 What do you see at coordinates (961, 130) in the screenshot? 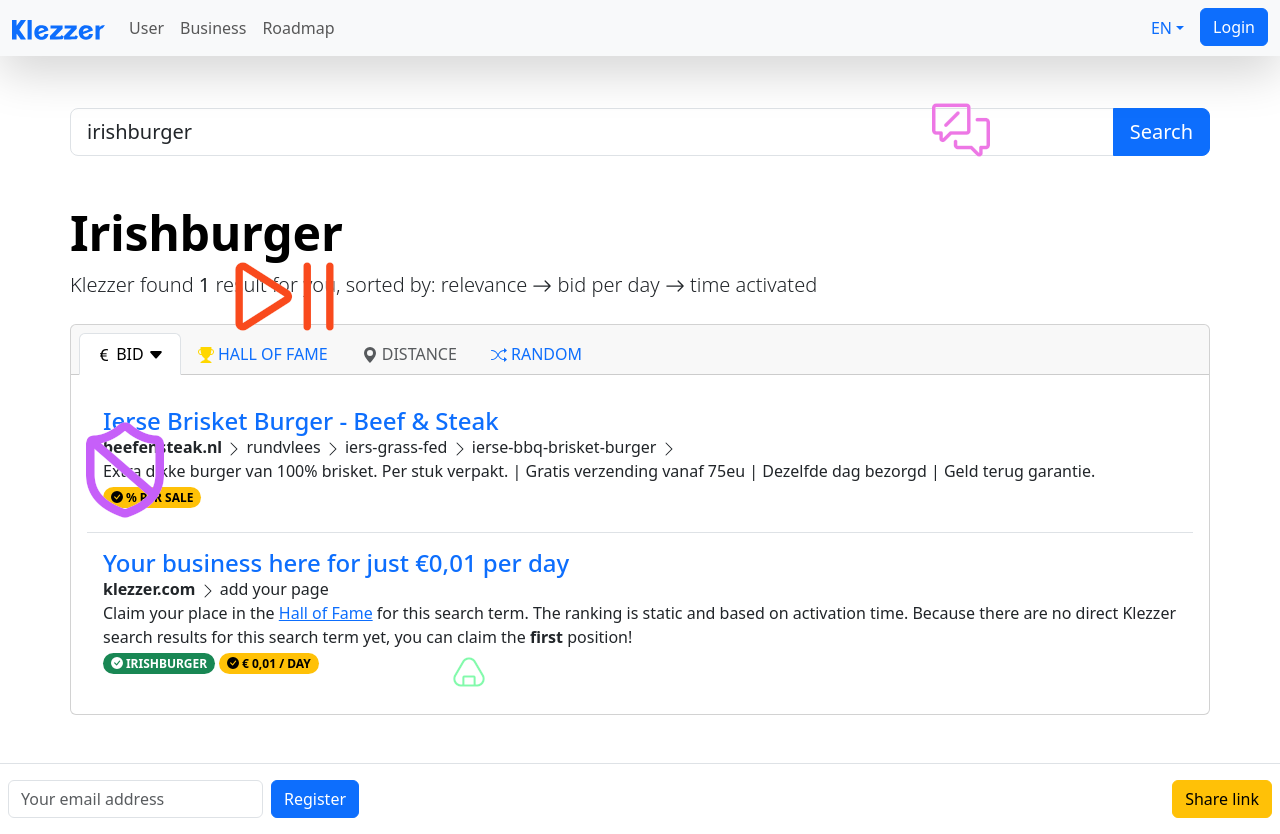
I see `duplicate an existing discussion thread` at bounding box center [961, 130].